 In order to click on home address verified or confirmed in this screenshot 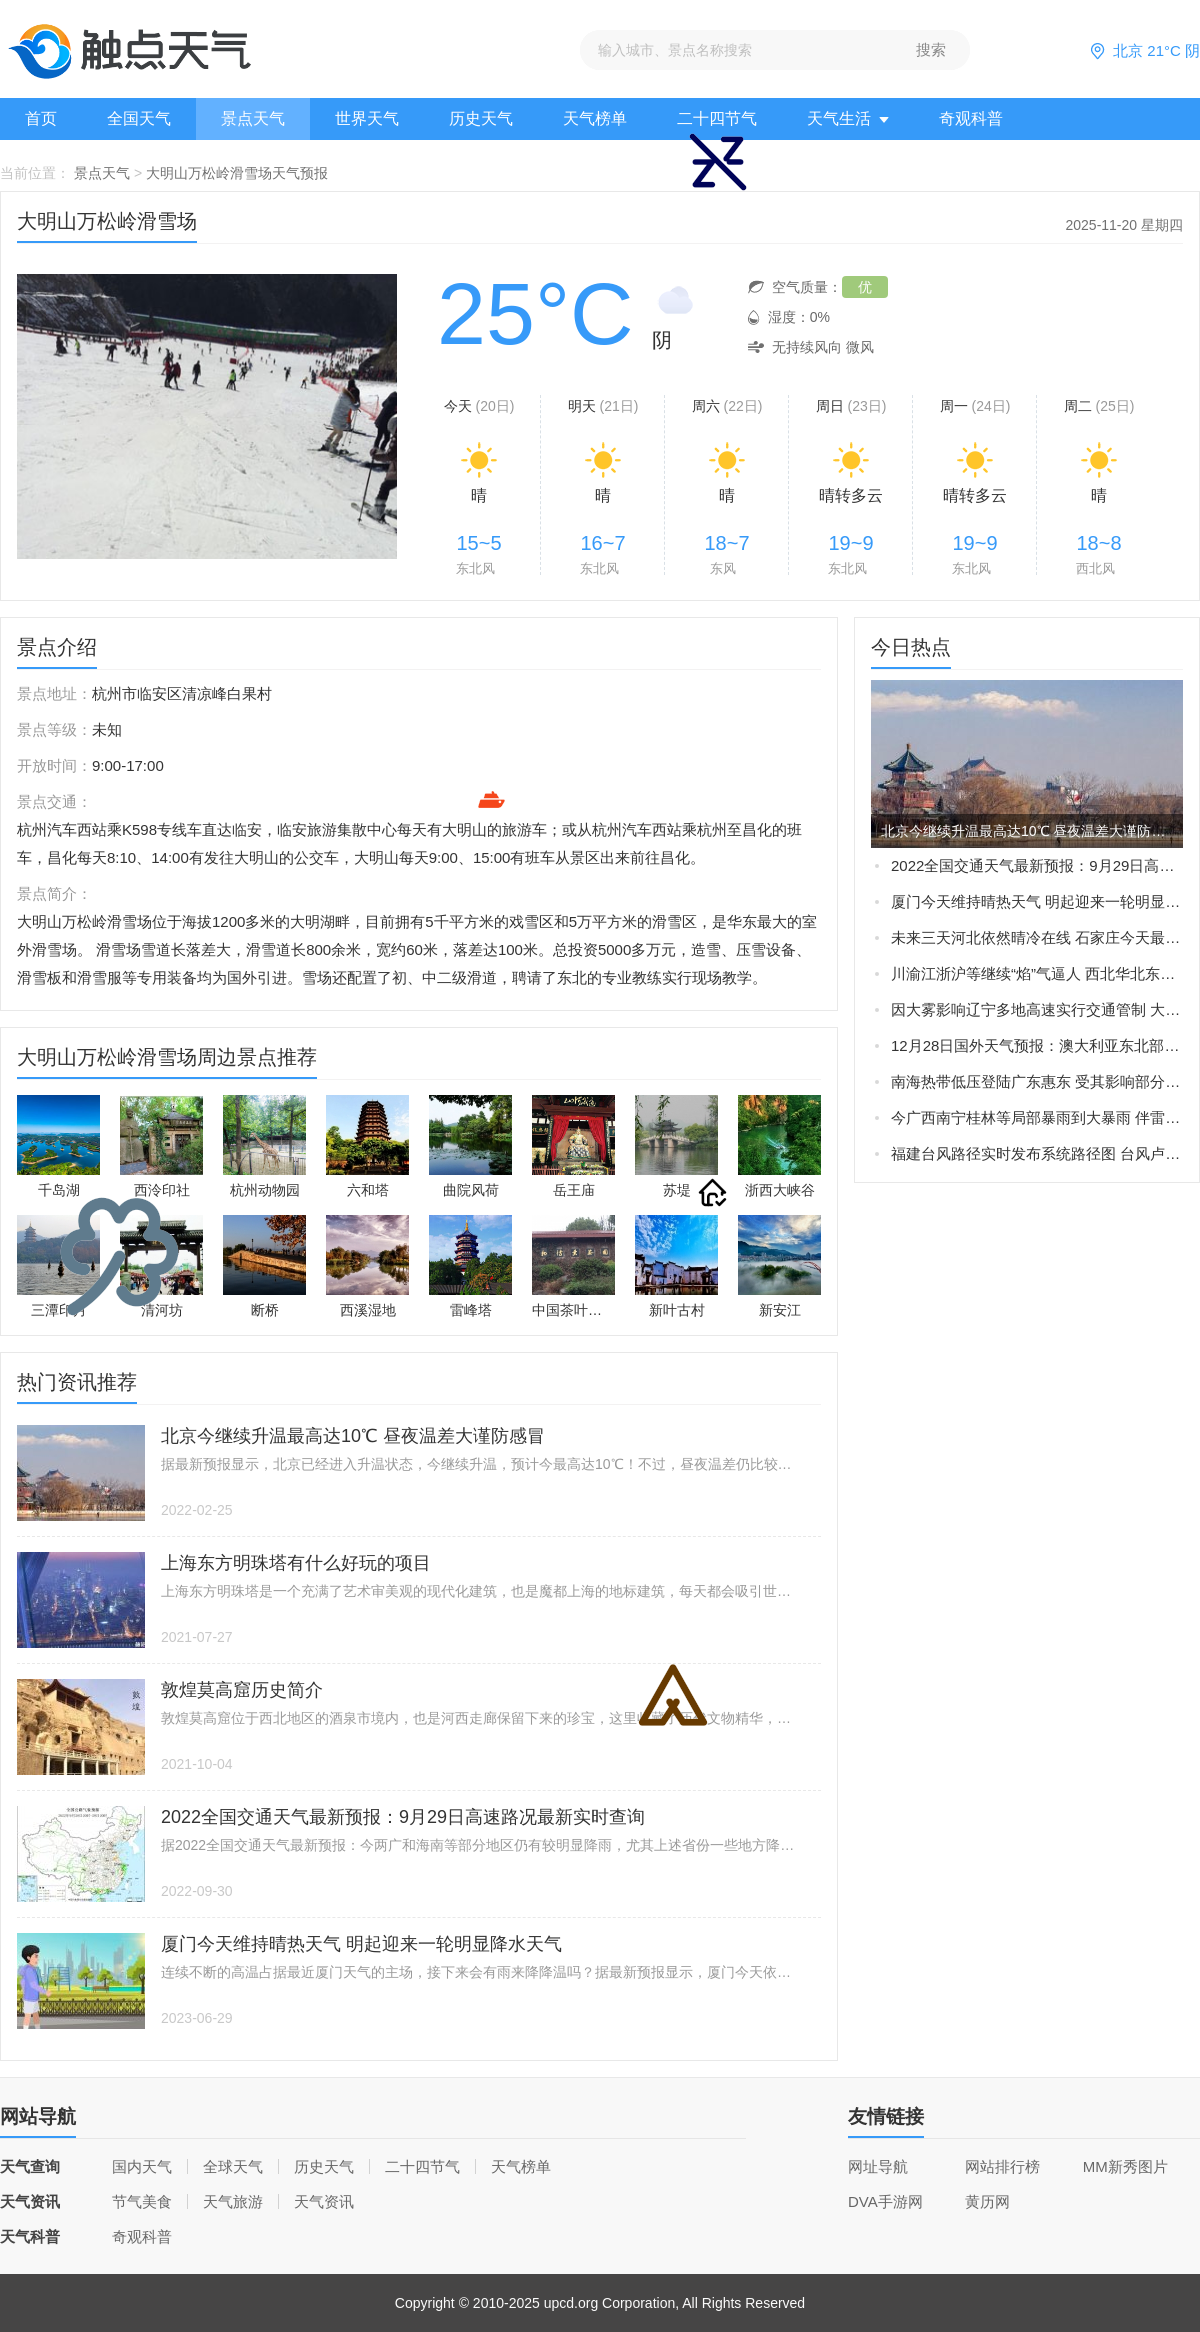, I will do `click(712, 1192)`.